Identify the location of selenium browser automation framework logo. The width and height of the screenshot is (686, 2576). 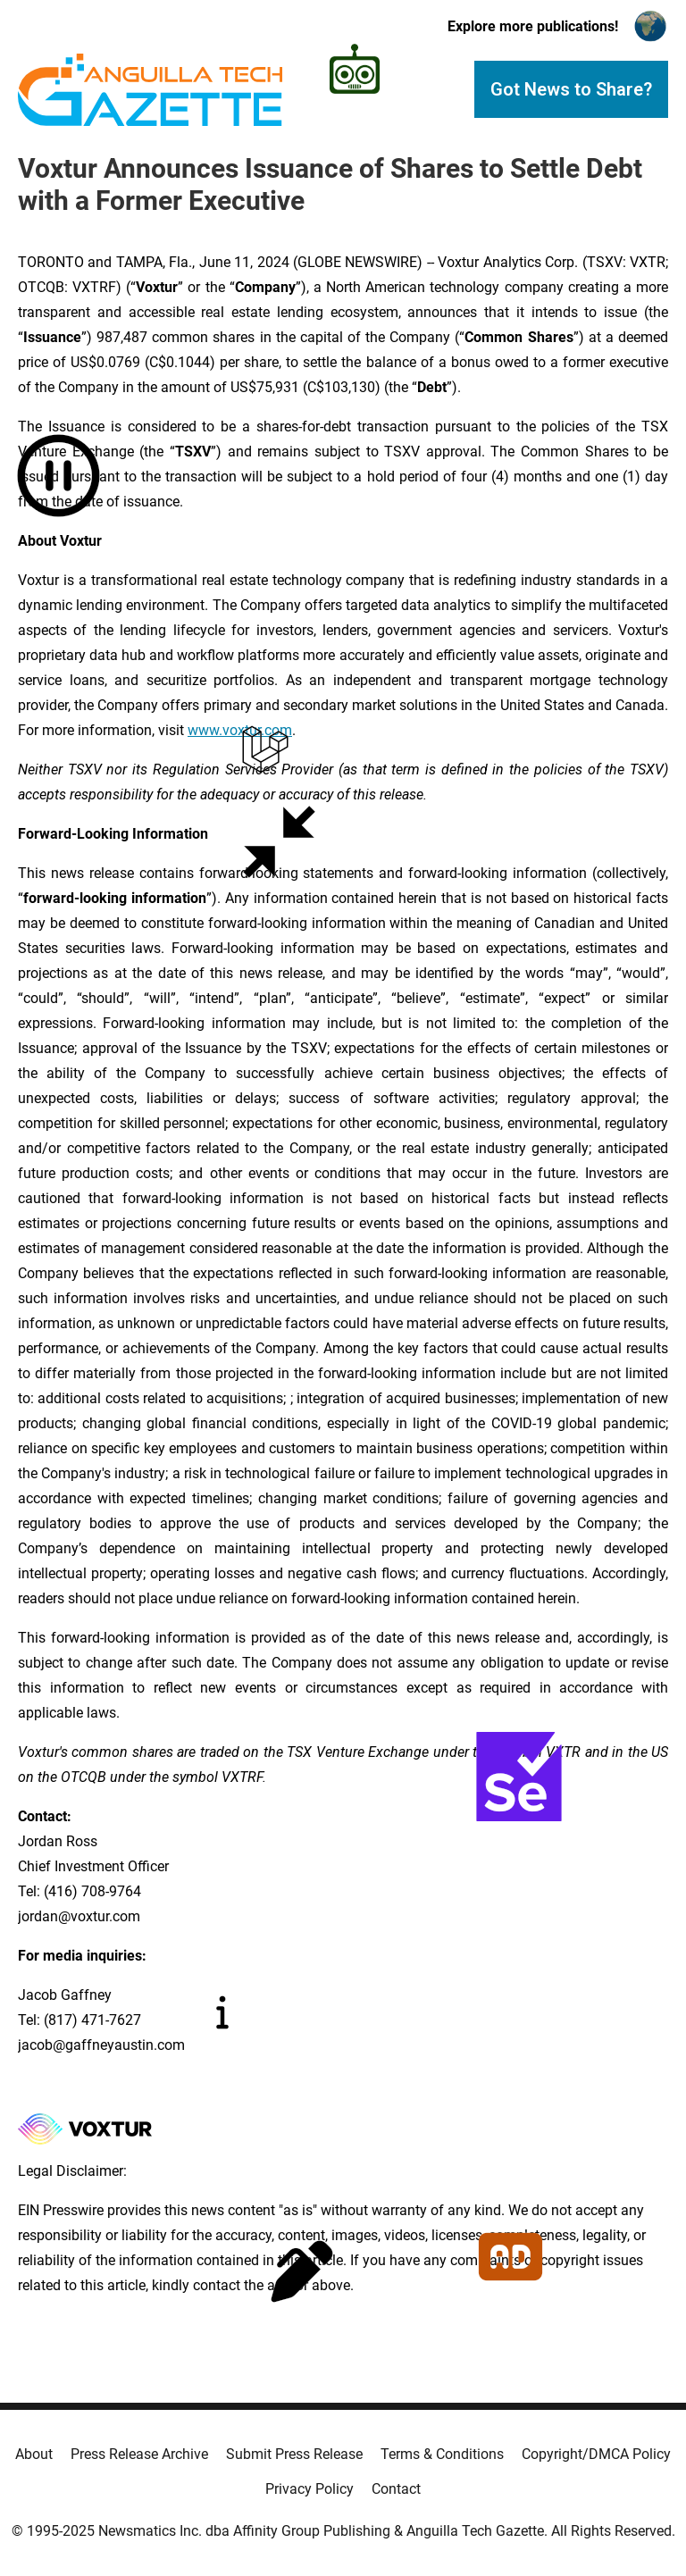
(519, 1777).